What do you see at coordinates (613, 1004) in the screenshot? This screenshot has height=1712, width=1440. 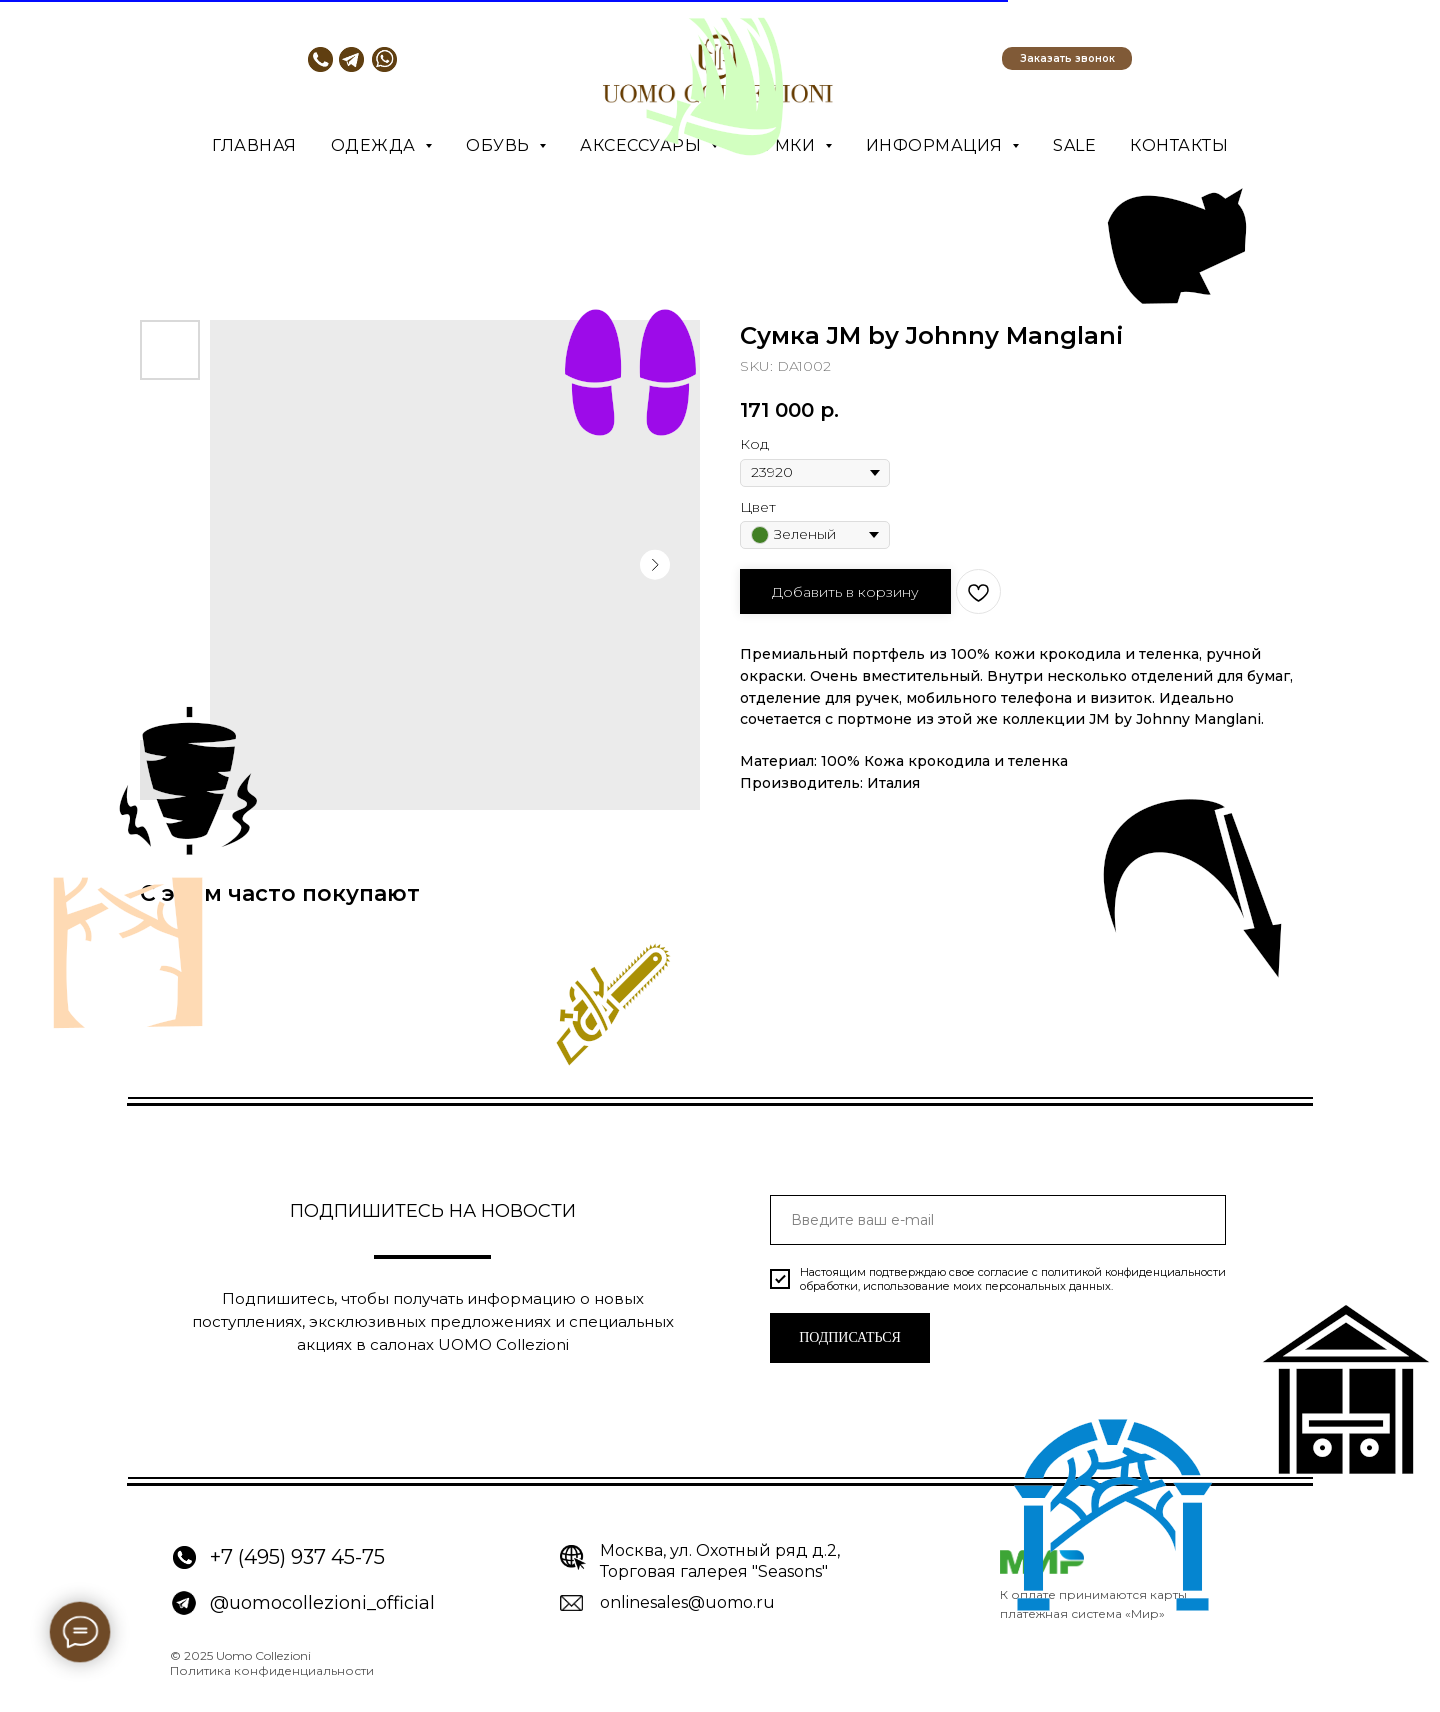 I see `chainsaw tool or equipment icon` at bounding box center [613, 1004].